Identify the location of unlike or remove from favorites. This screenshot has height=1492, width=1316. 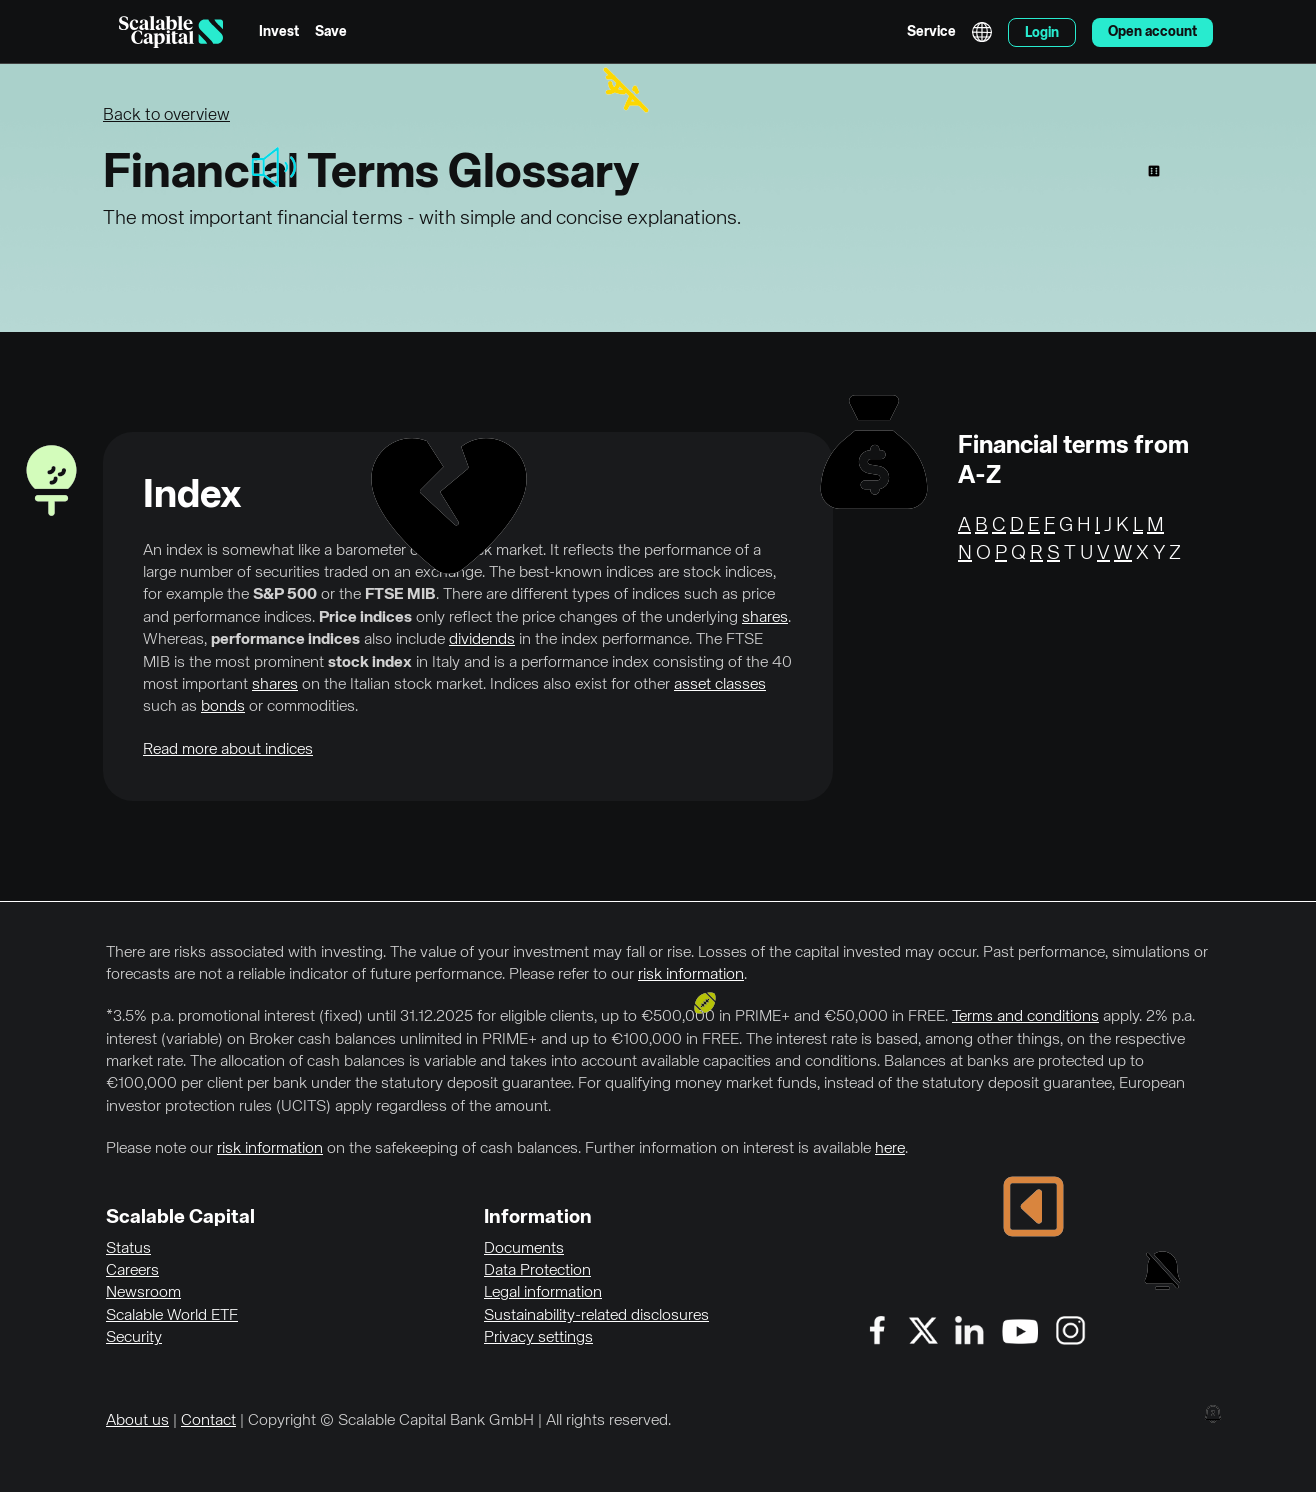
(449, 506).